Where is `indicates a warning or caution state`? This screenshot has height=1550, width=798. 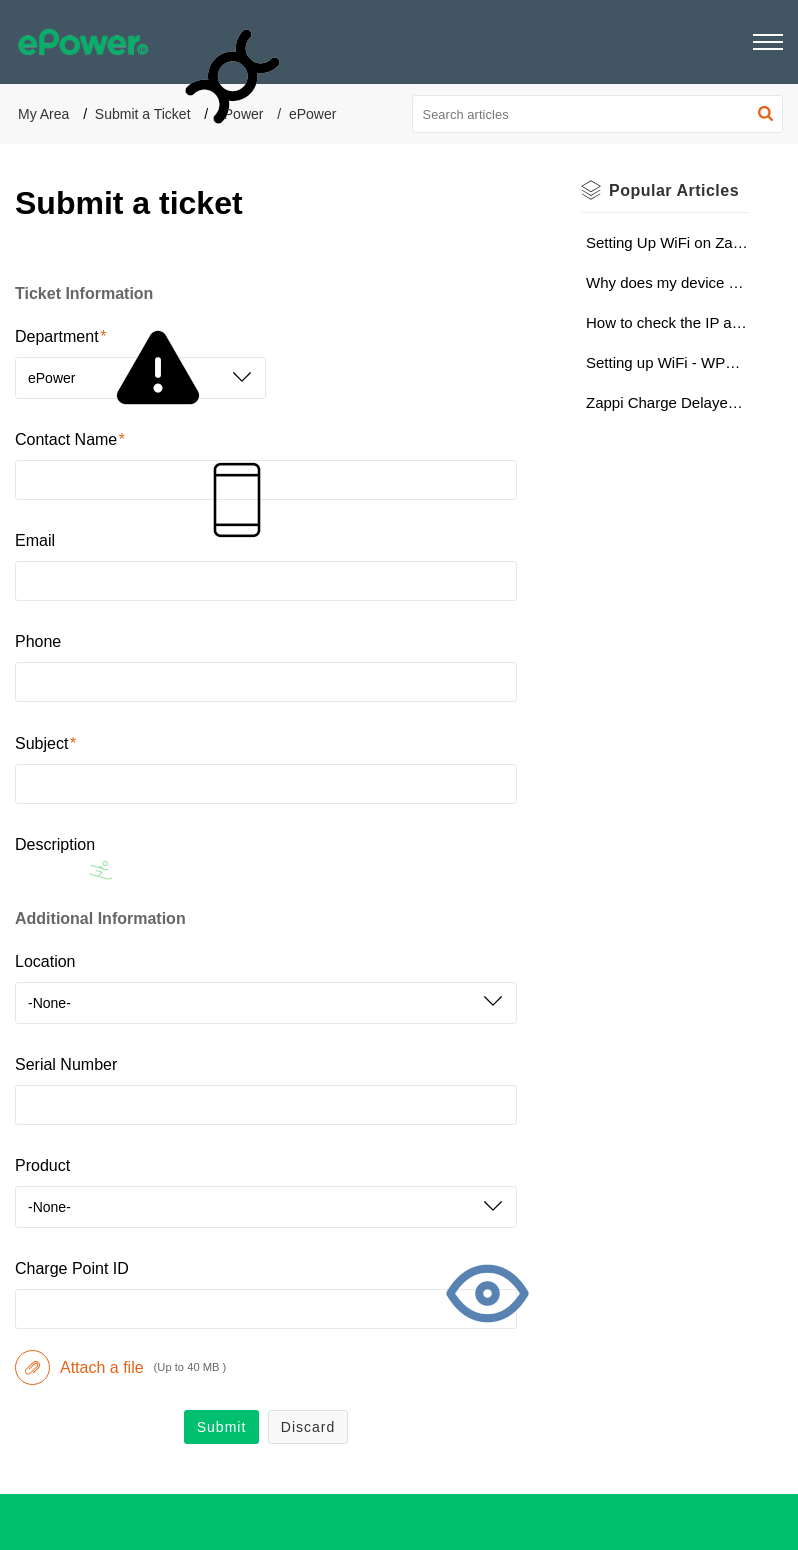
indicates a warning or caution state is located at coordinates (158, 369).